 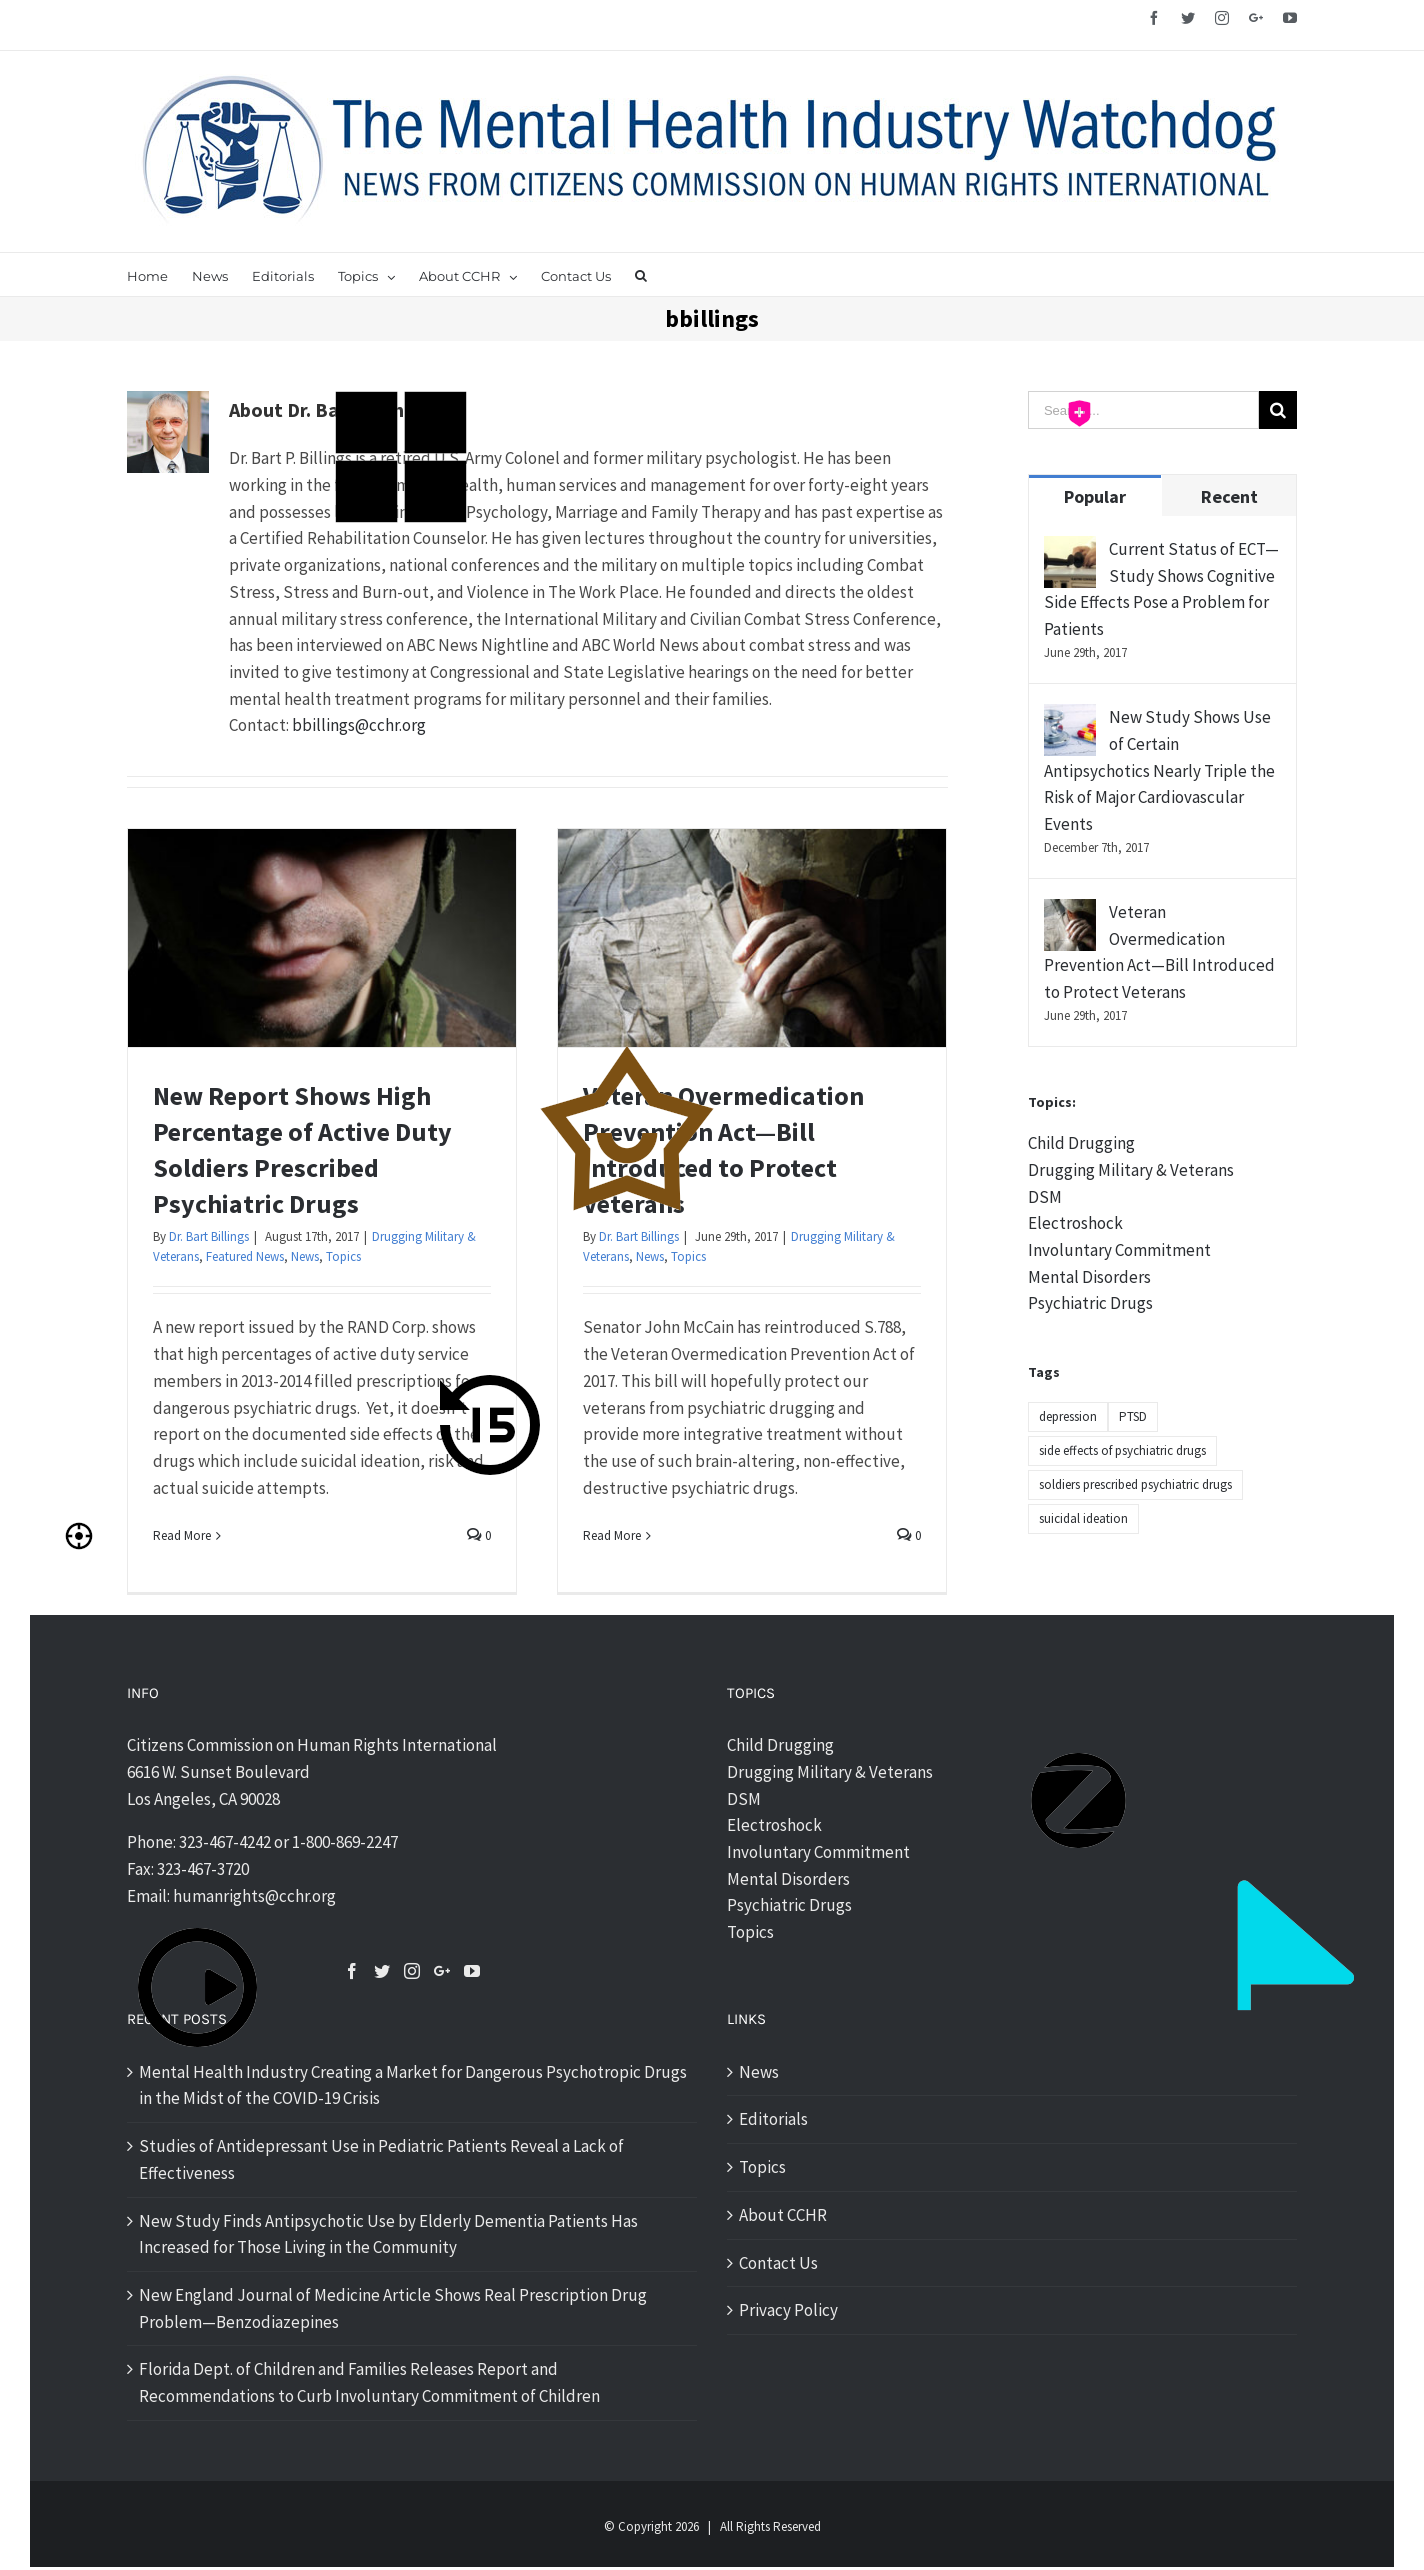 I want to click on steinberg brand logo, so click(x=197, y=1987).